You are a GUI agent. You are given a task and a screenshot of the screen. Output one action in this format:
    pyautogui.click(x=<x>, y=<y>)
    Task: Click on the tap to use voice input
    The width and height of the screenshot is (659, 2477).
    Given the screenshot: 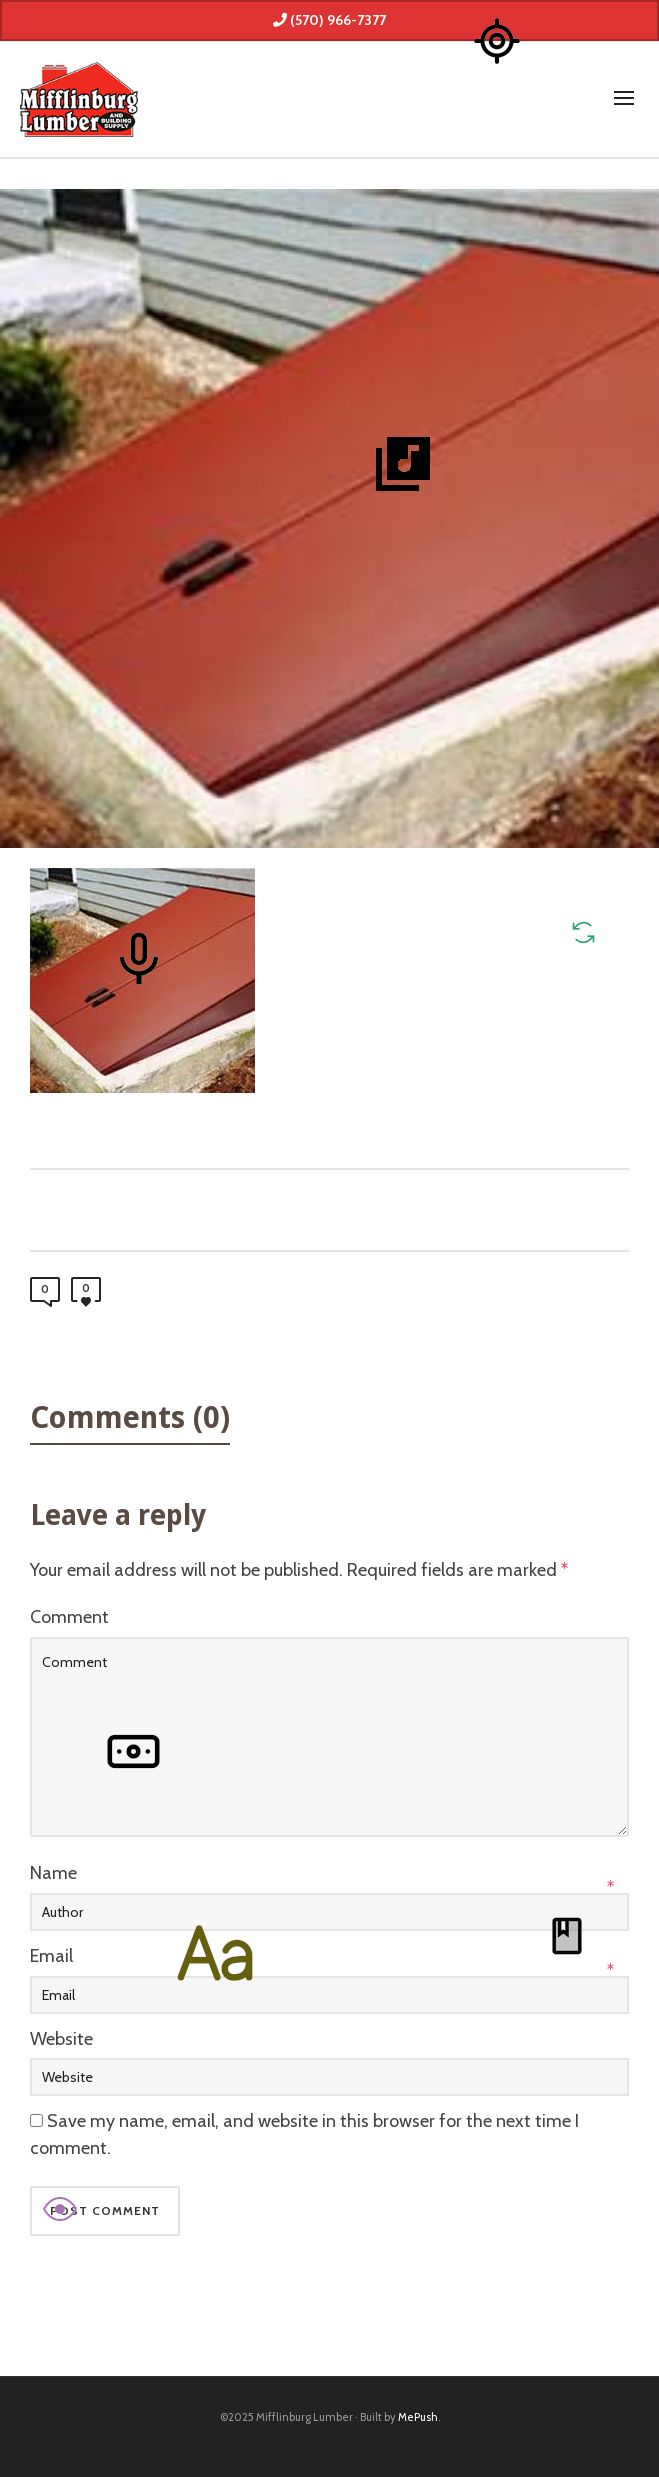 What is the action you would take?
    pyautogui.click(x=139, y=957)
    